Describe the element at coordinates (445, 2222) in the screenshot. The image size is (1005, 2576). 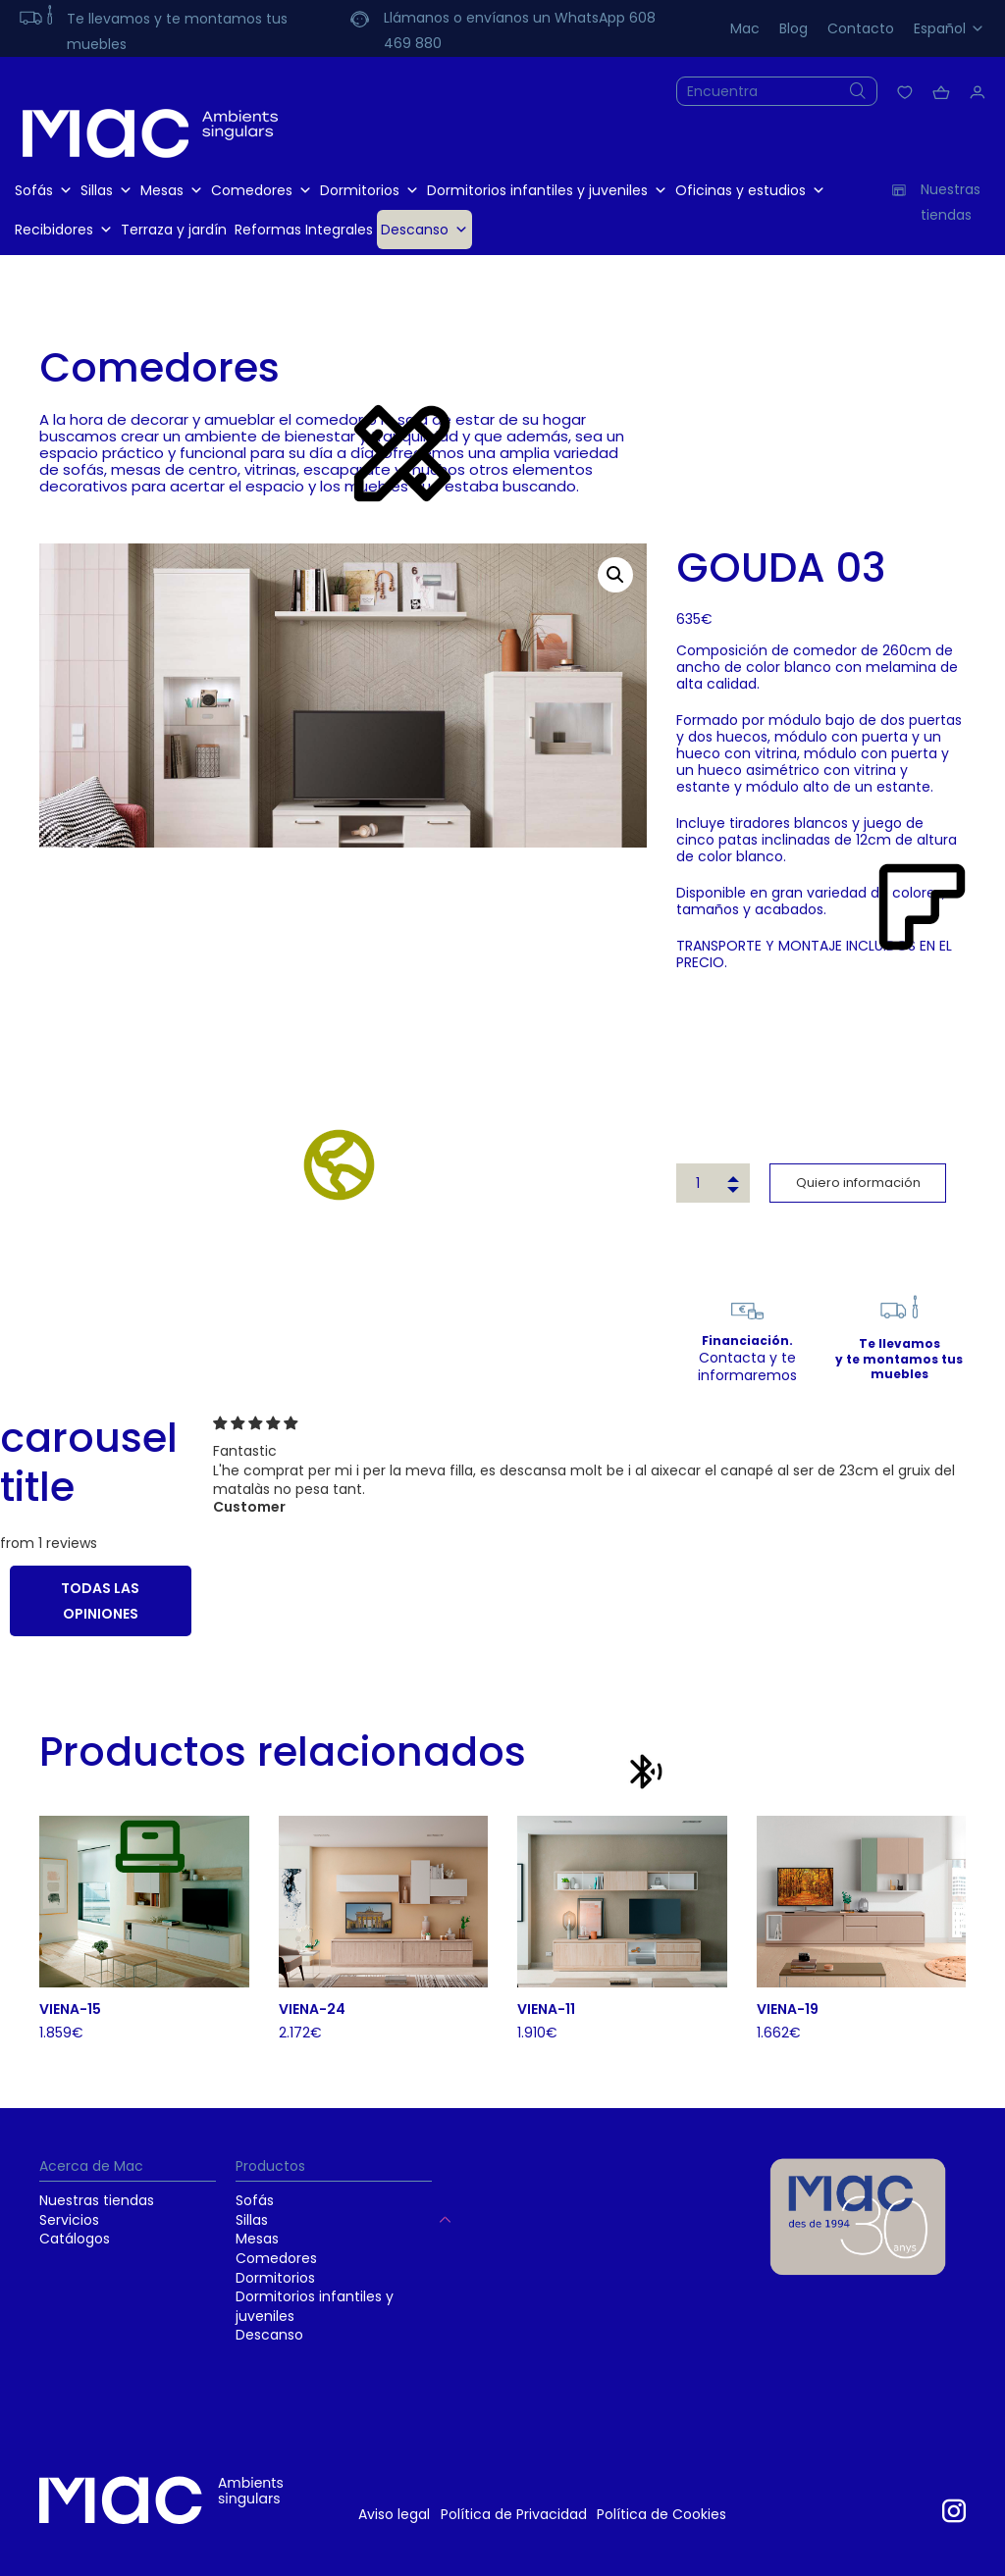
I see `collapse an expanded section` at that location.